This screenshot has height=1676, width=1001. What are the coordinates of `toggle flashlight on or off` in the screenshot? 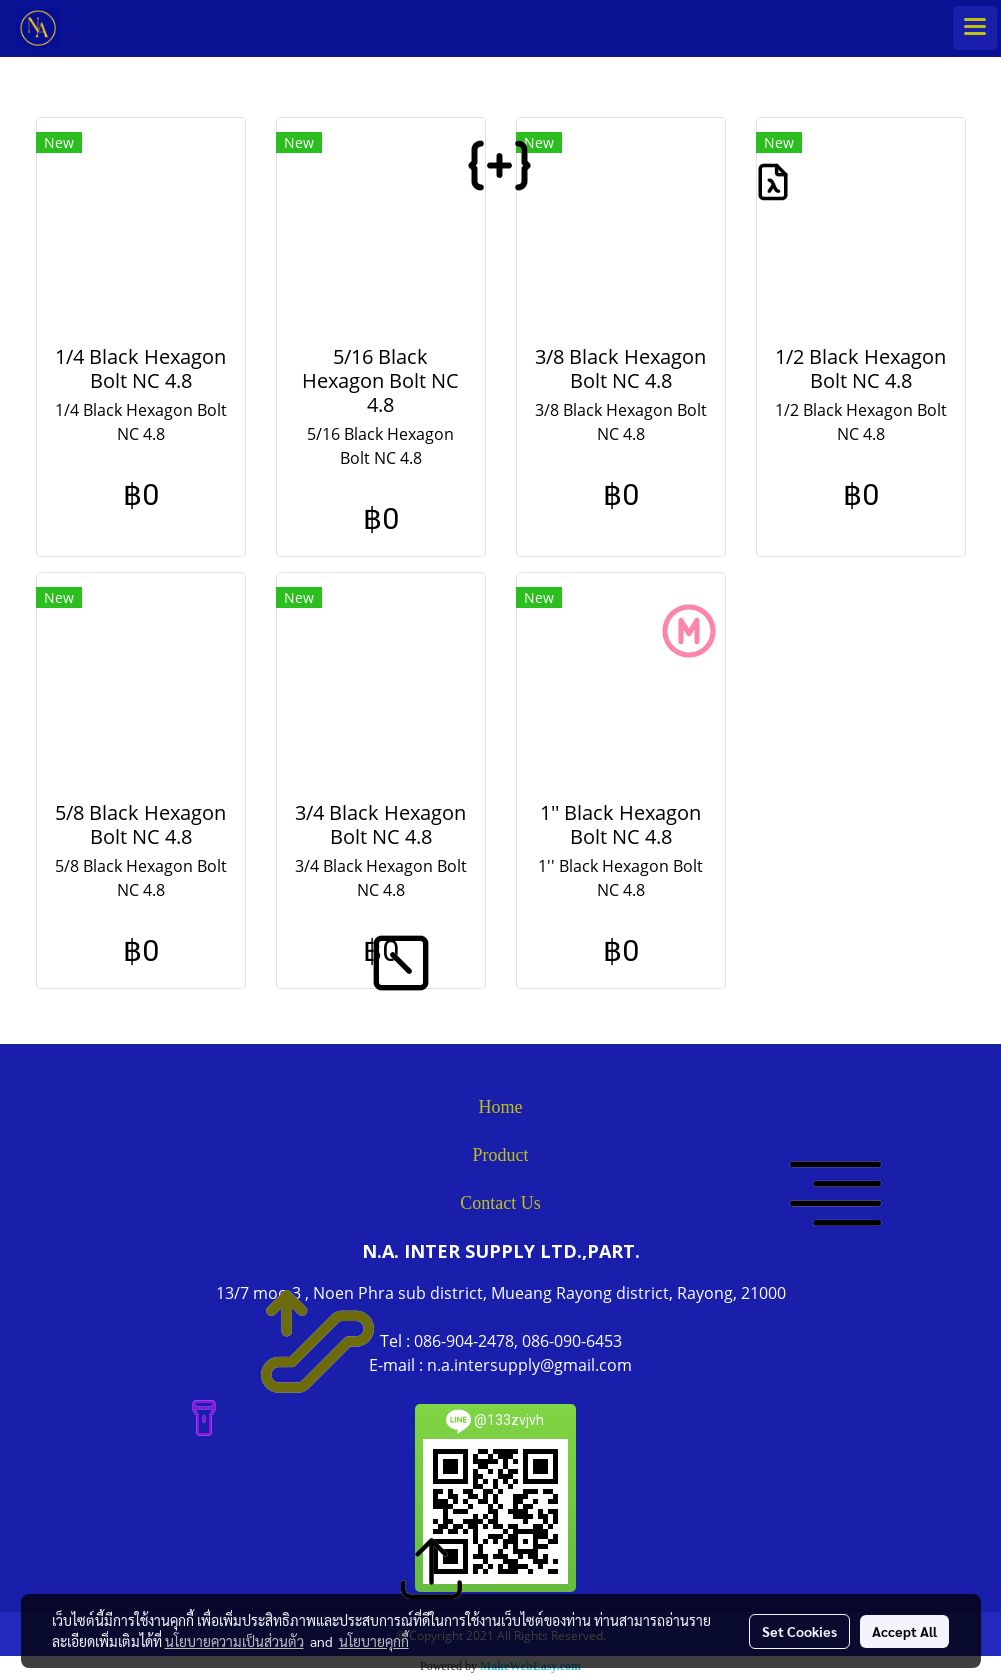 It's located at (204, 1418).